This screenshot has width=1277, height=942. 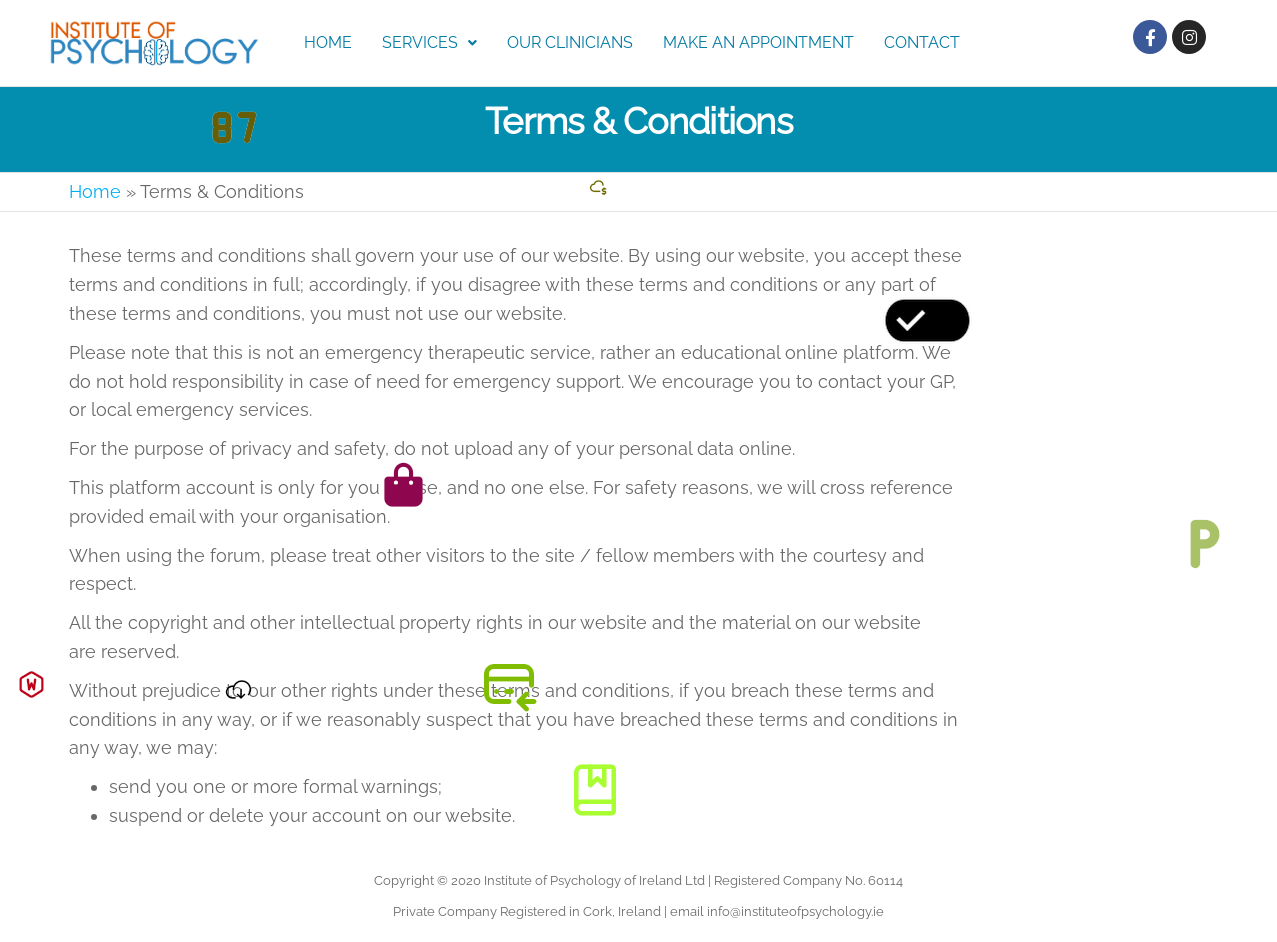 What do you see at coordinates (1205, 544) in the screenshot?
I see `indicates parking availability or location` at bounding box center [1205, 544].